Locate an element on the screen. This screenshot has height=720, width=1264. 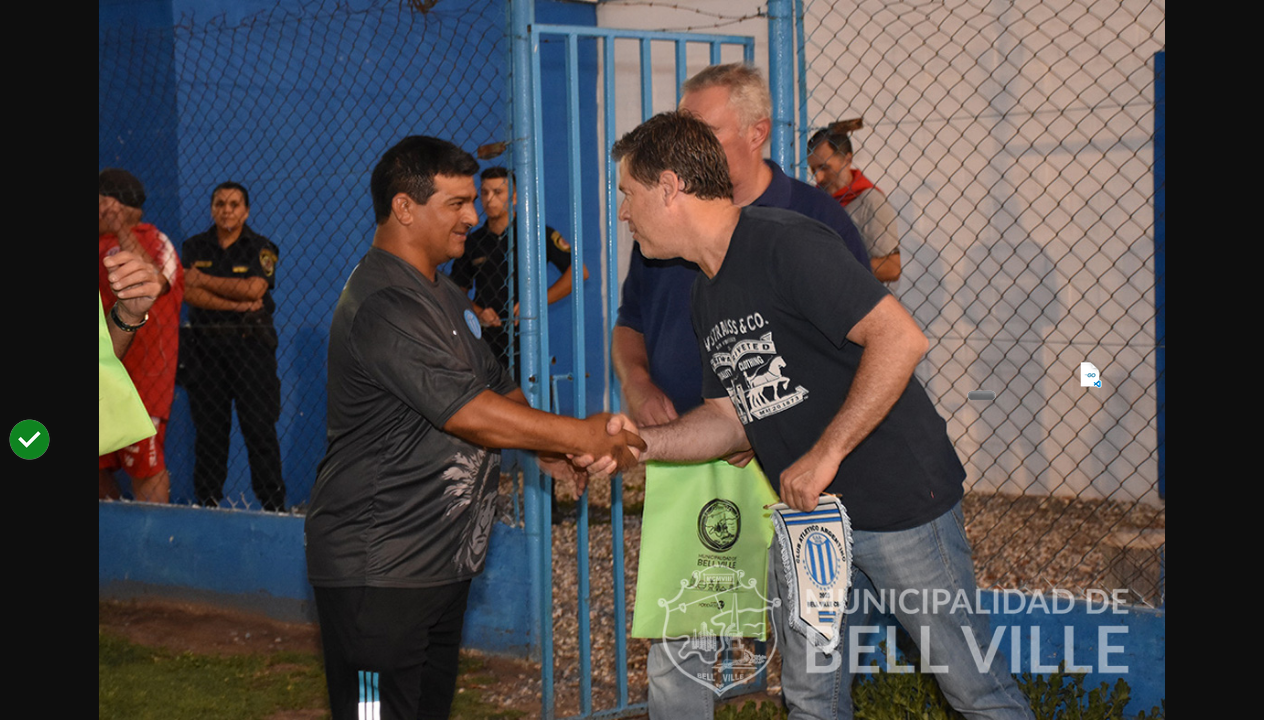
connect to a bluetooth speaker is located at coordinates (981, 395).